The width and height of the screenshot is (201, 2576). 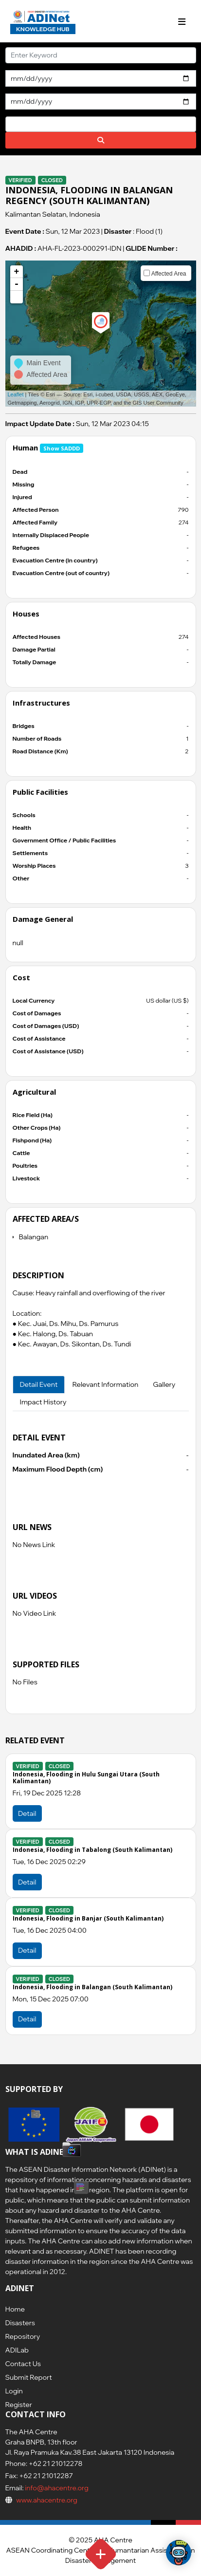 What do you see at coordinates (81, 2187) in the screenshot?
I see `open software development tools` at bounding box center [81, 2187].